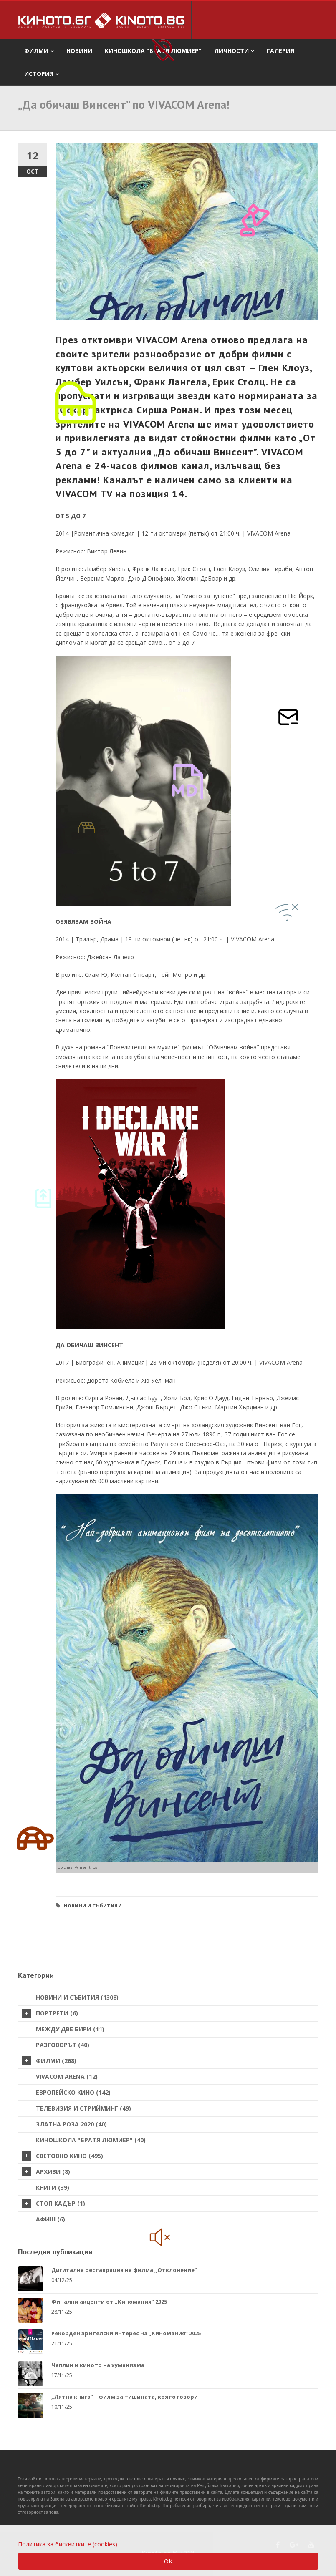 The width and height of the screenshot is (336, 2576). Describe the element at coordinates (288, 717) in the screenshot. I see `remove an email from your inbox` at that location.